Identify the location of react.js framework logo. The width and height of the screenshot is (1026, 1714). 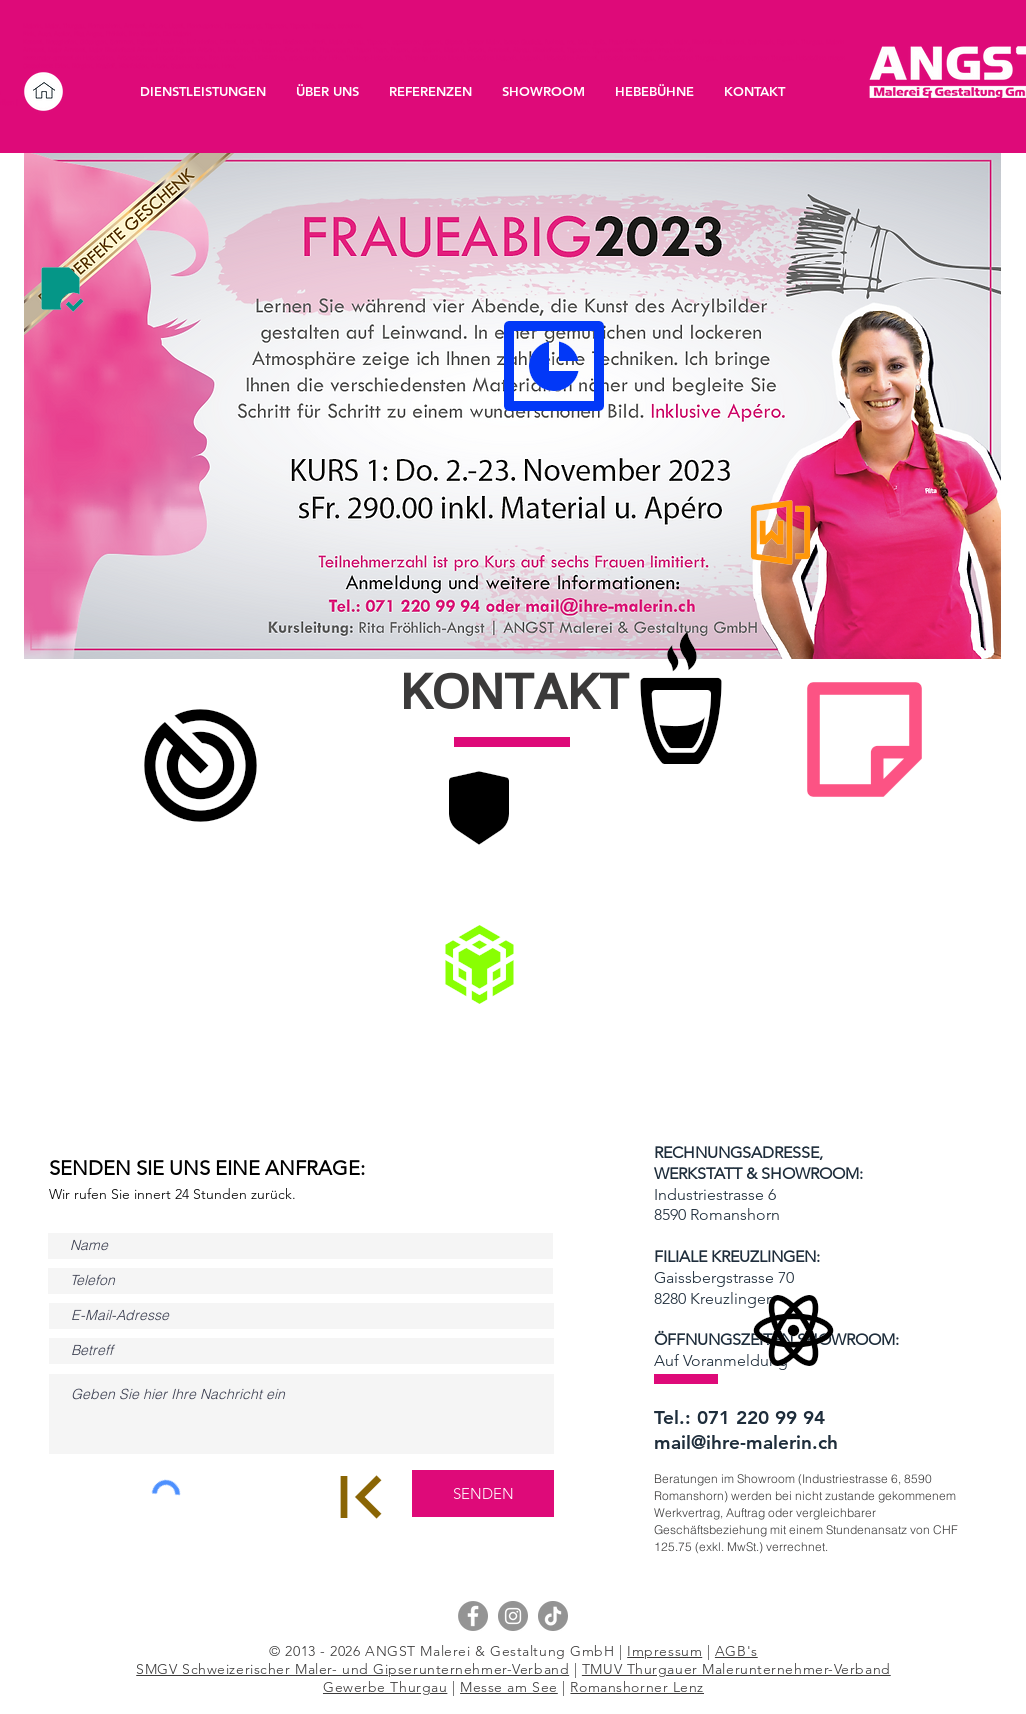
(793, 1330).